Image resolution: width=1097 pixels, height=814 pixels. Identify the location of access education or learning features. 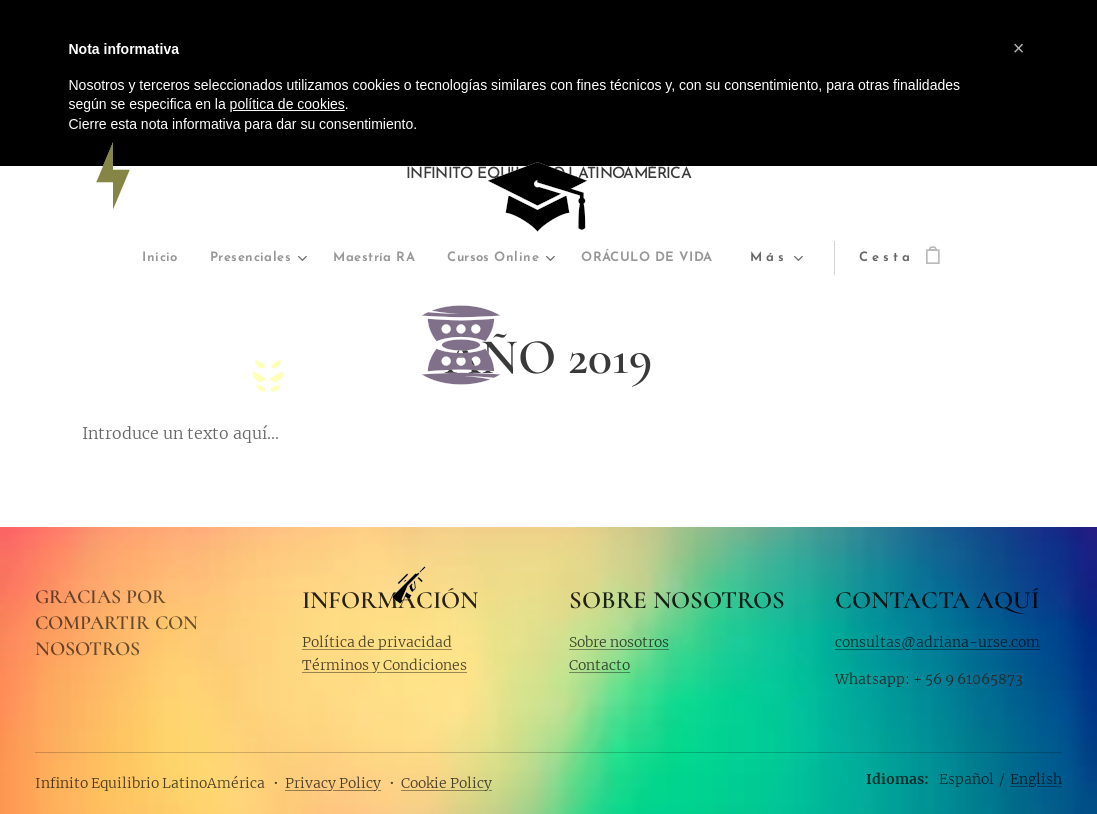
(537, 197).